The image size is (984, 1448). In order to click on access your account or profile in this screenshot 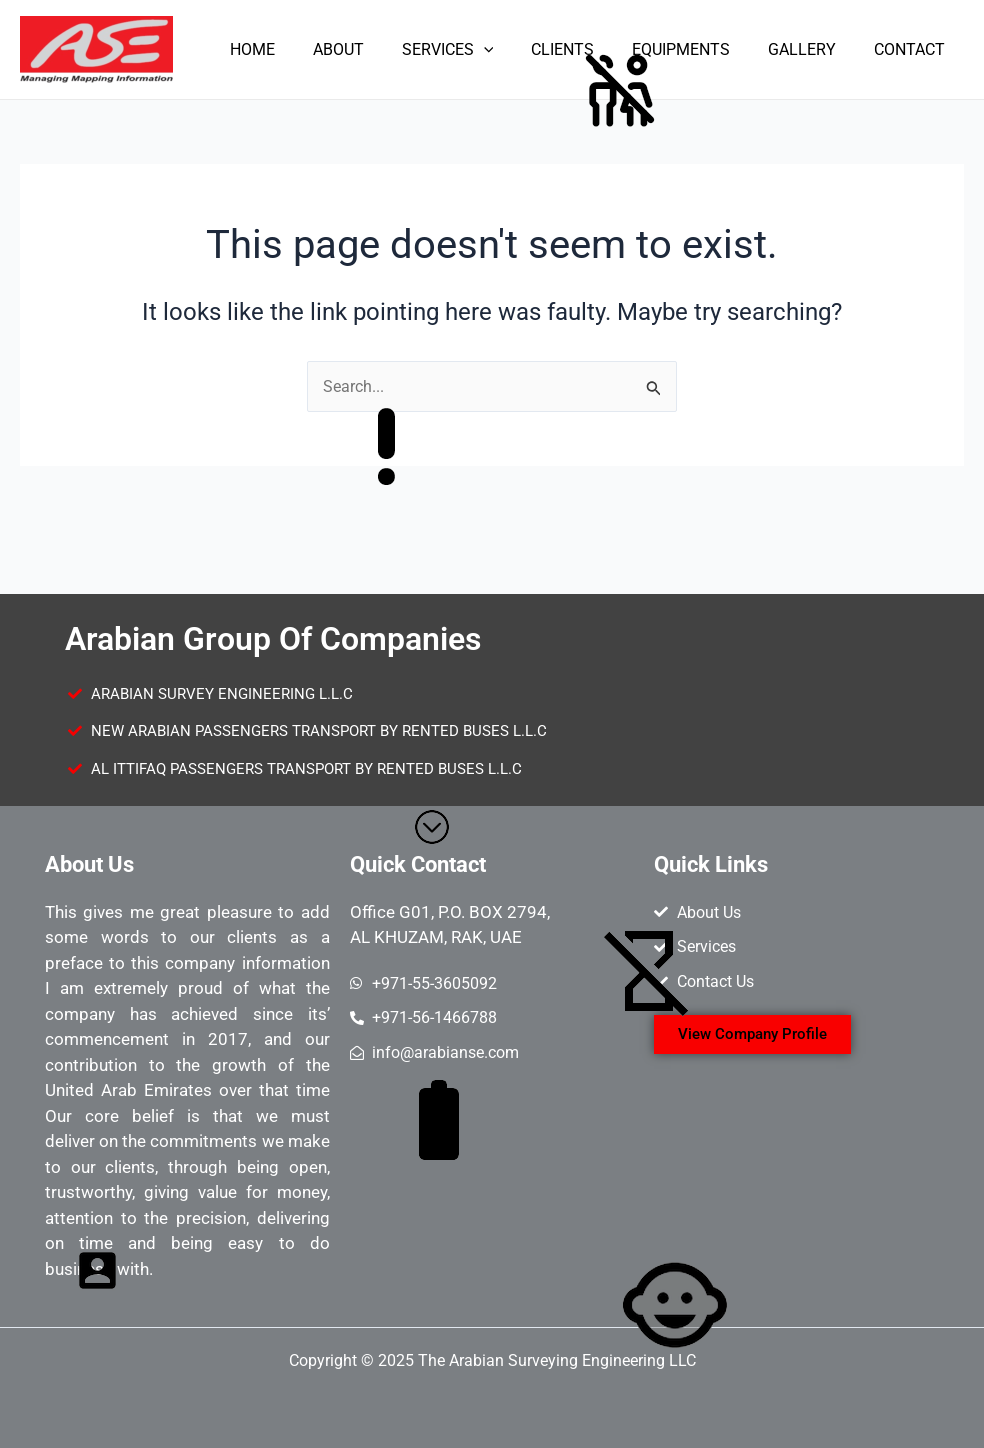, I will do `click(97, 1270)`.